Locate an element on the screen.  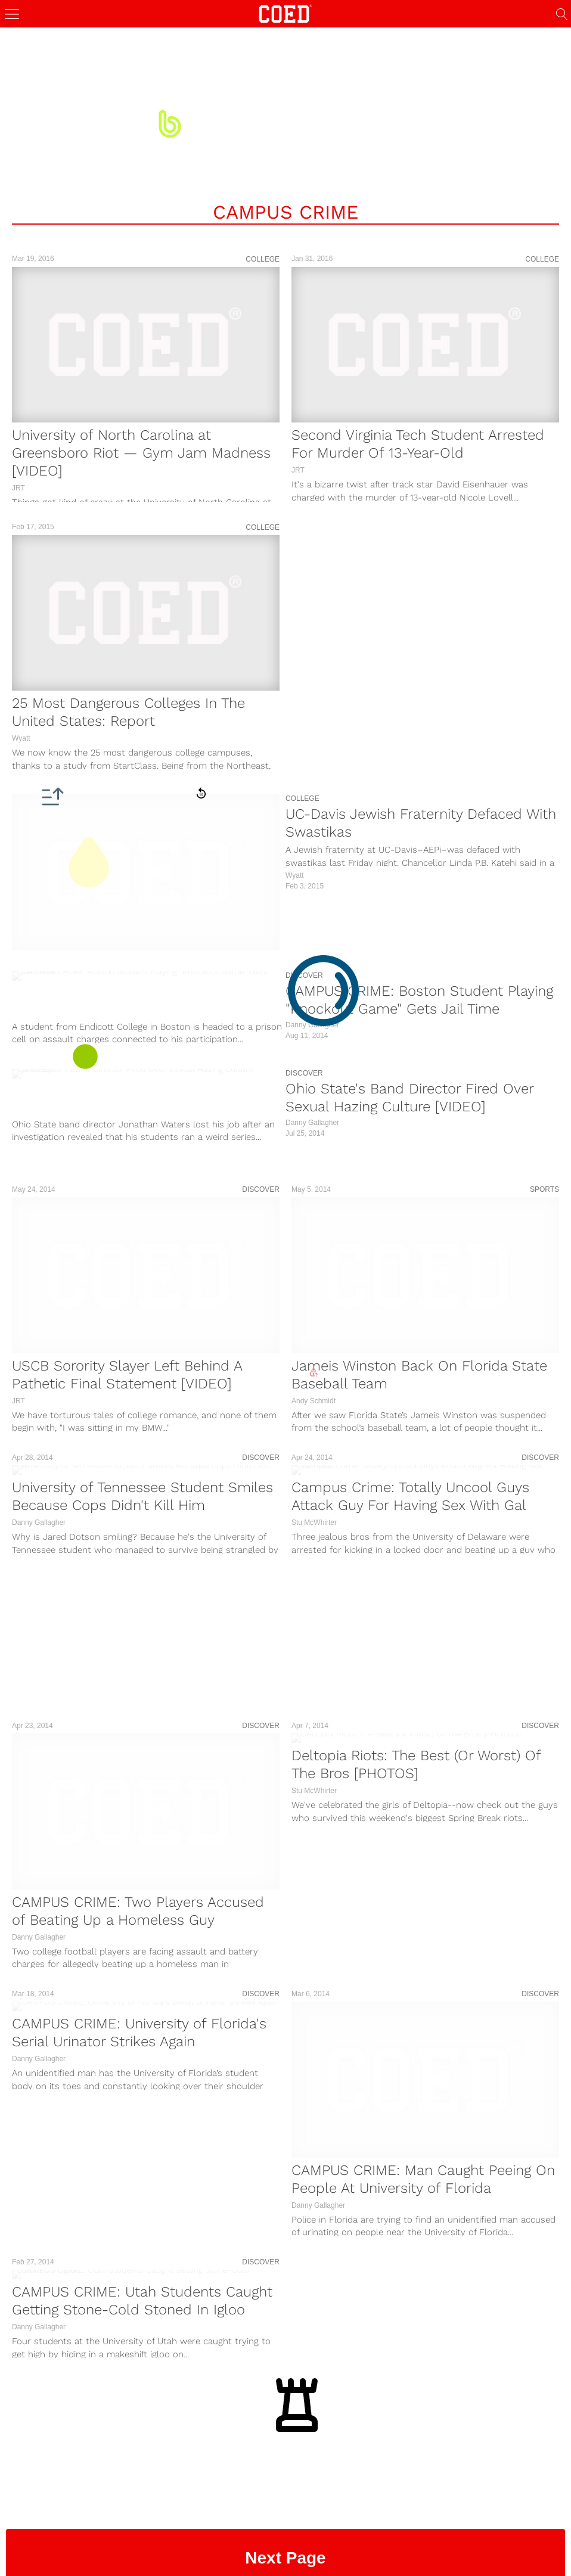
adjust water or hydration settings is located at coordinates (89, 862).